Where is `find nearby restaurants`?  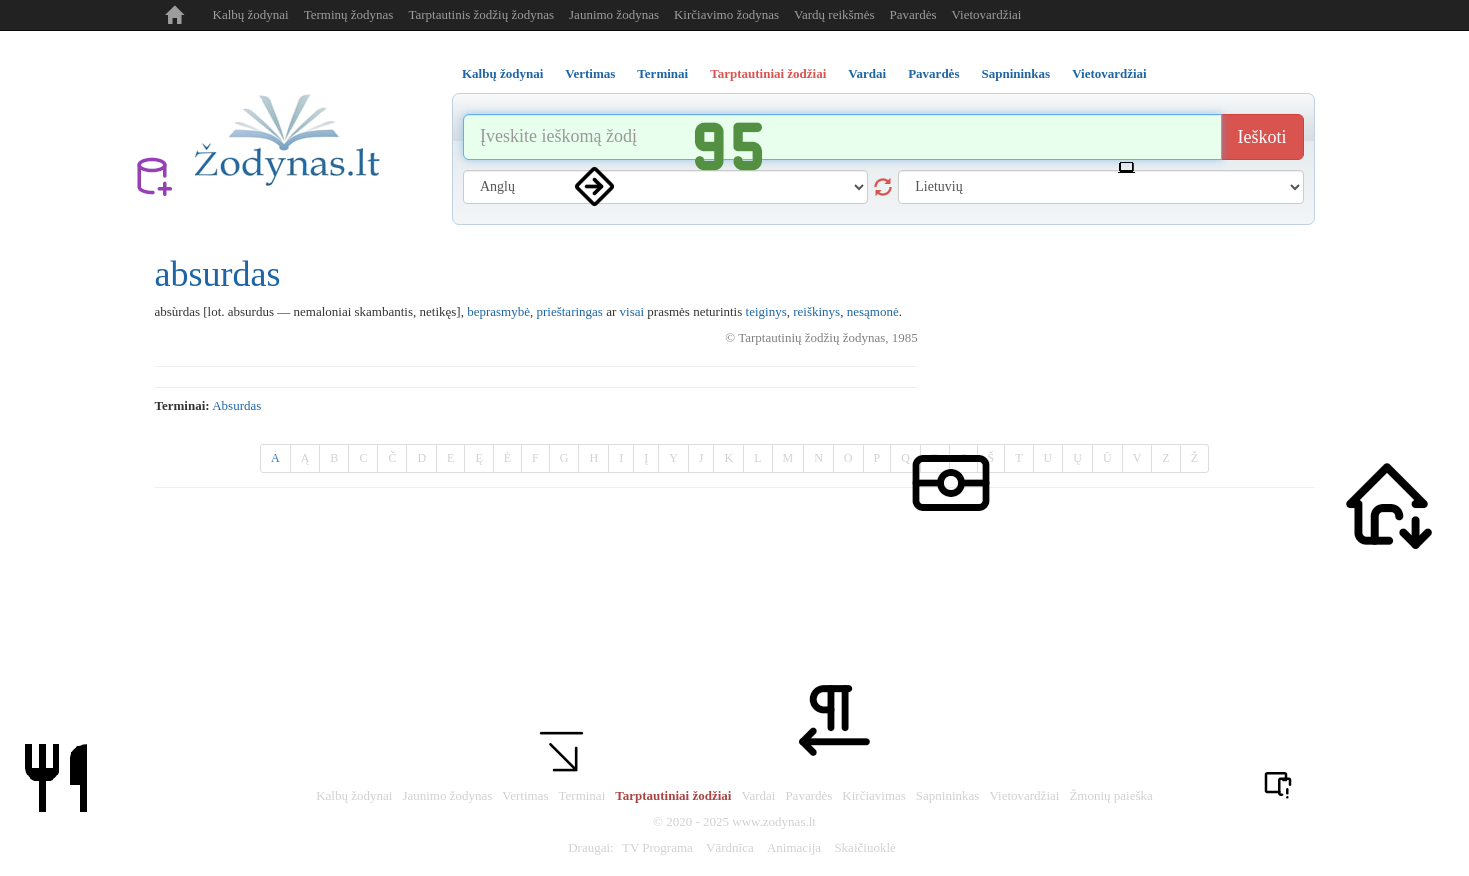
find nearby restaurants is located at coordinates (56, 778).